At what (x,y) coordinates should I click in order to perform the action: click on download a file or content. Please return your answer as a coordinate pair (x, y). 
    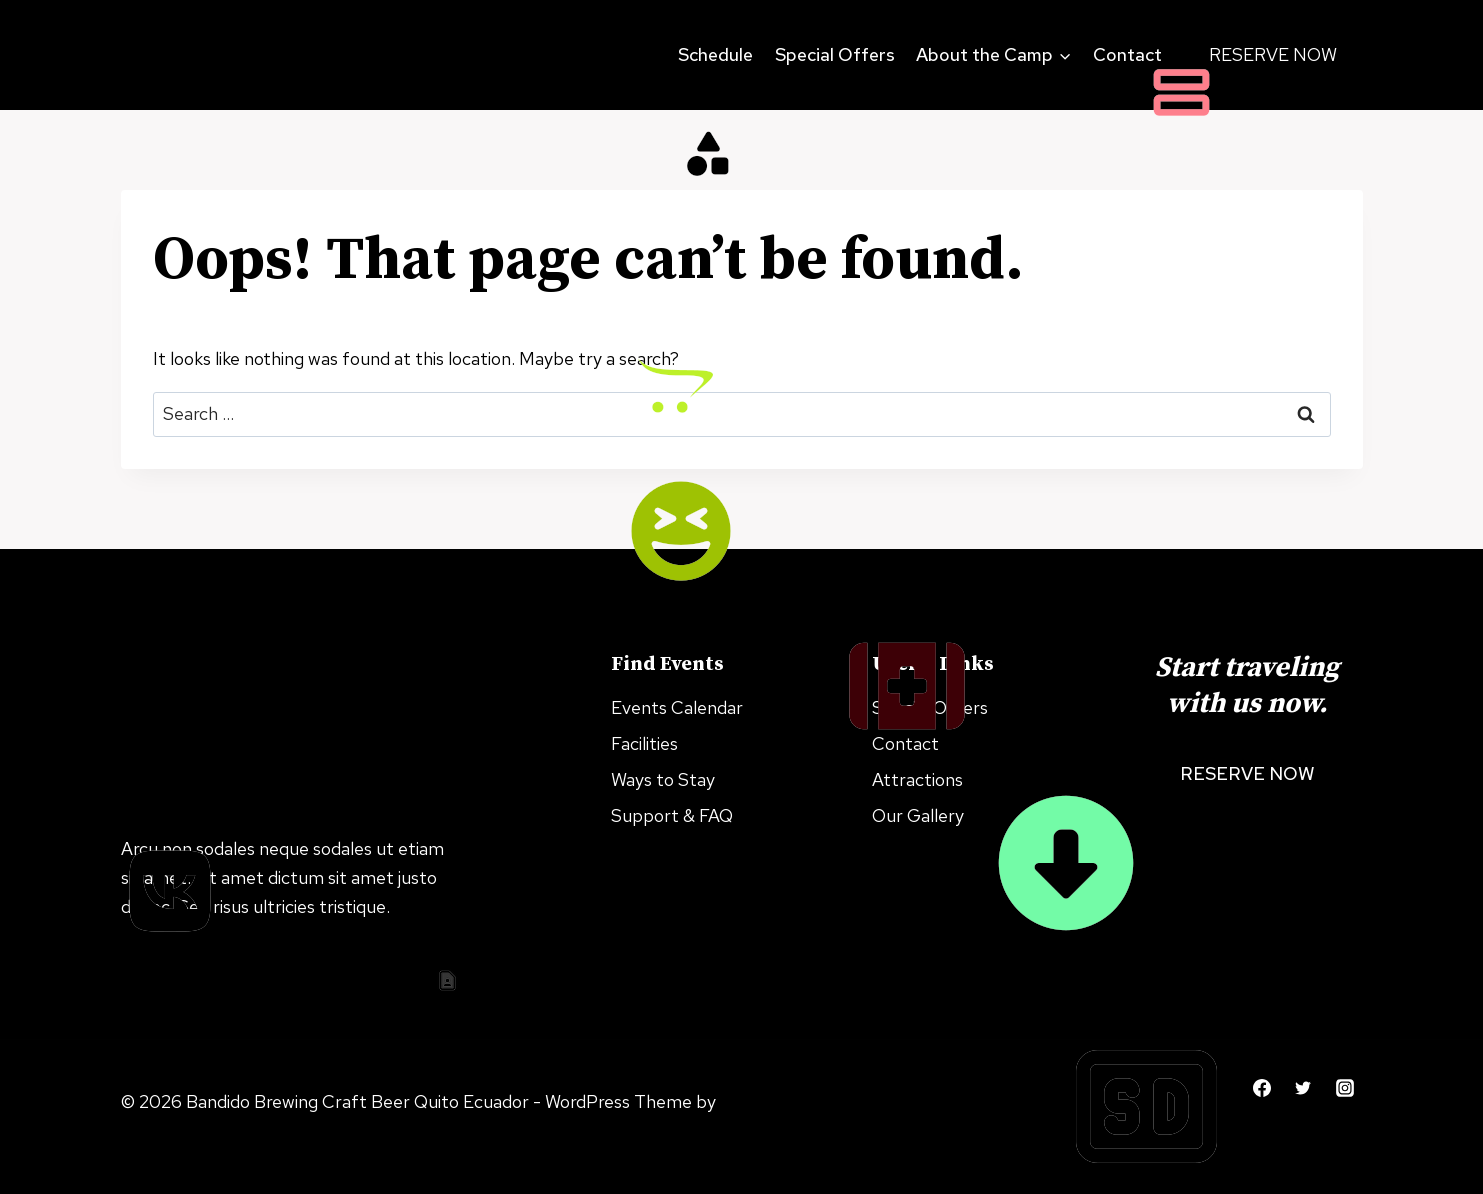
    Looking at the image, I should click on (1066, 863).